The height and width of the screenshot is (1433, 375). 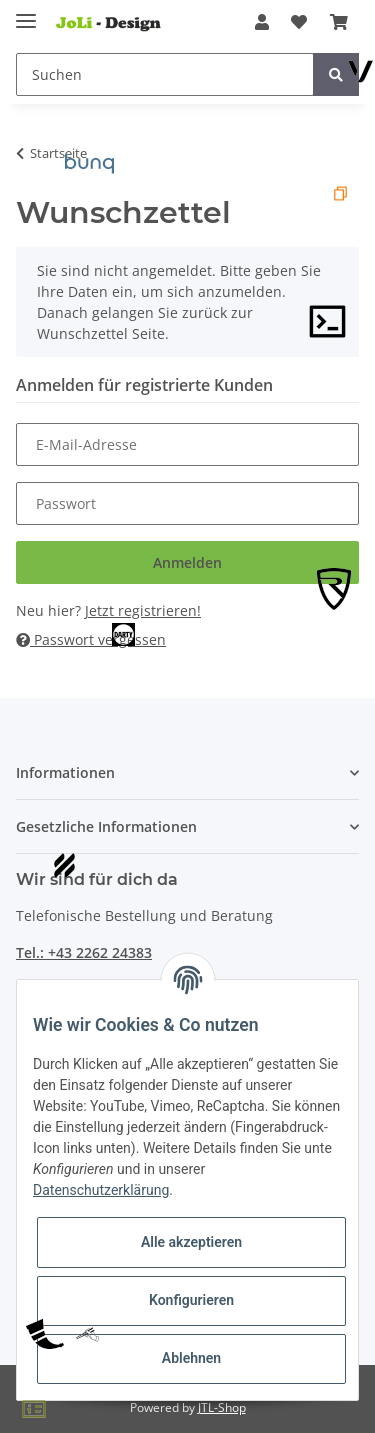 I want to click on Flask web framework logo, so click(x=45, y=1334).